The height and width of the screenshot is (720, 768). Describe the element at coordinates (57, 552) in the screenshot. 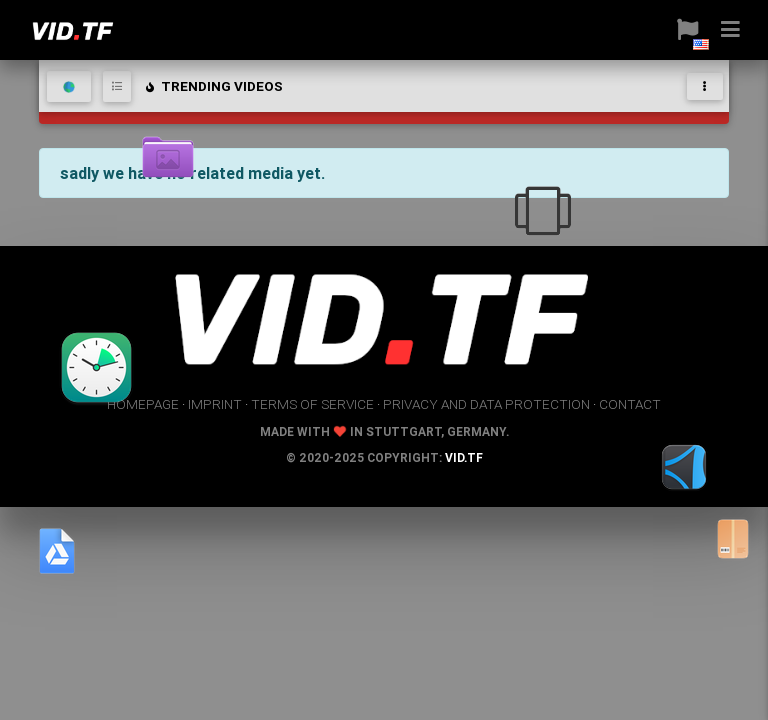

I see `a google drive shortcut or linked file` at that location.